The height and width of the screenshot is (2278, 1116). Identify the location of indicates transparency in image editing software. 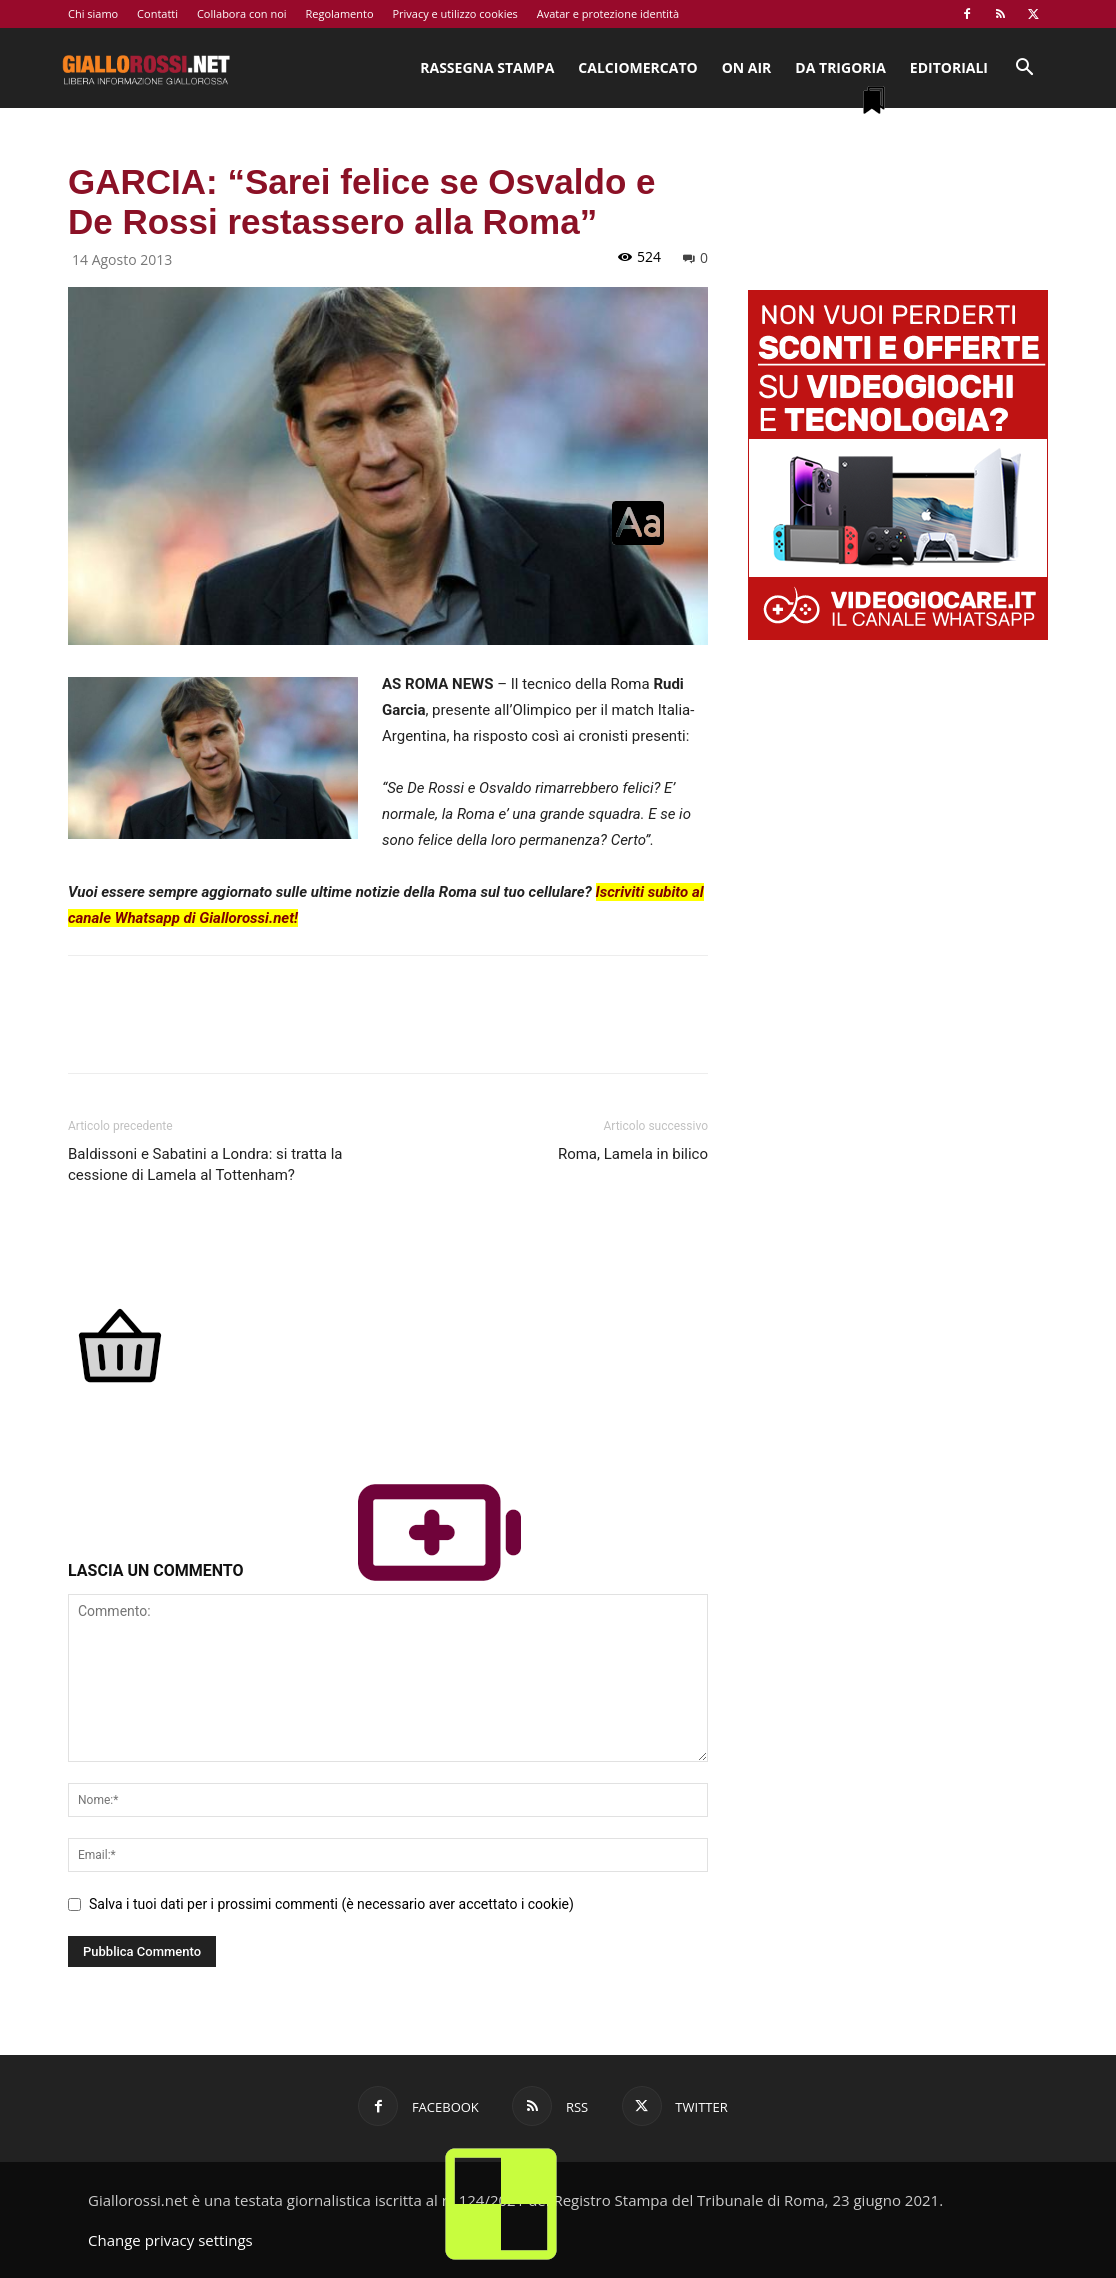
(501, 2204).